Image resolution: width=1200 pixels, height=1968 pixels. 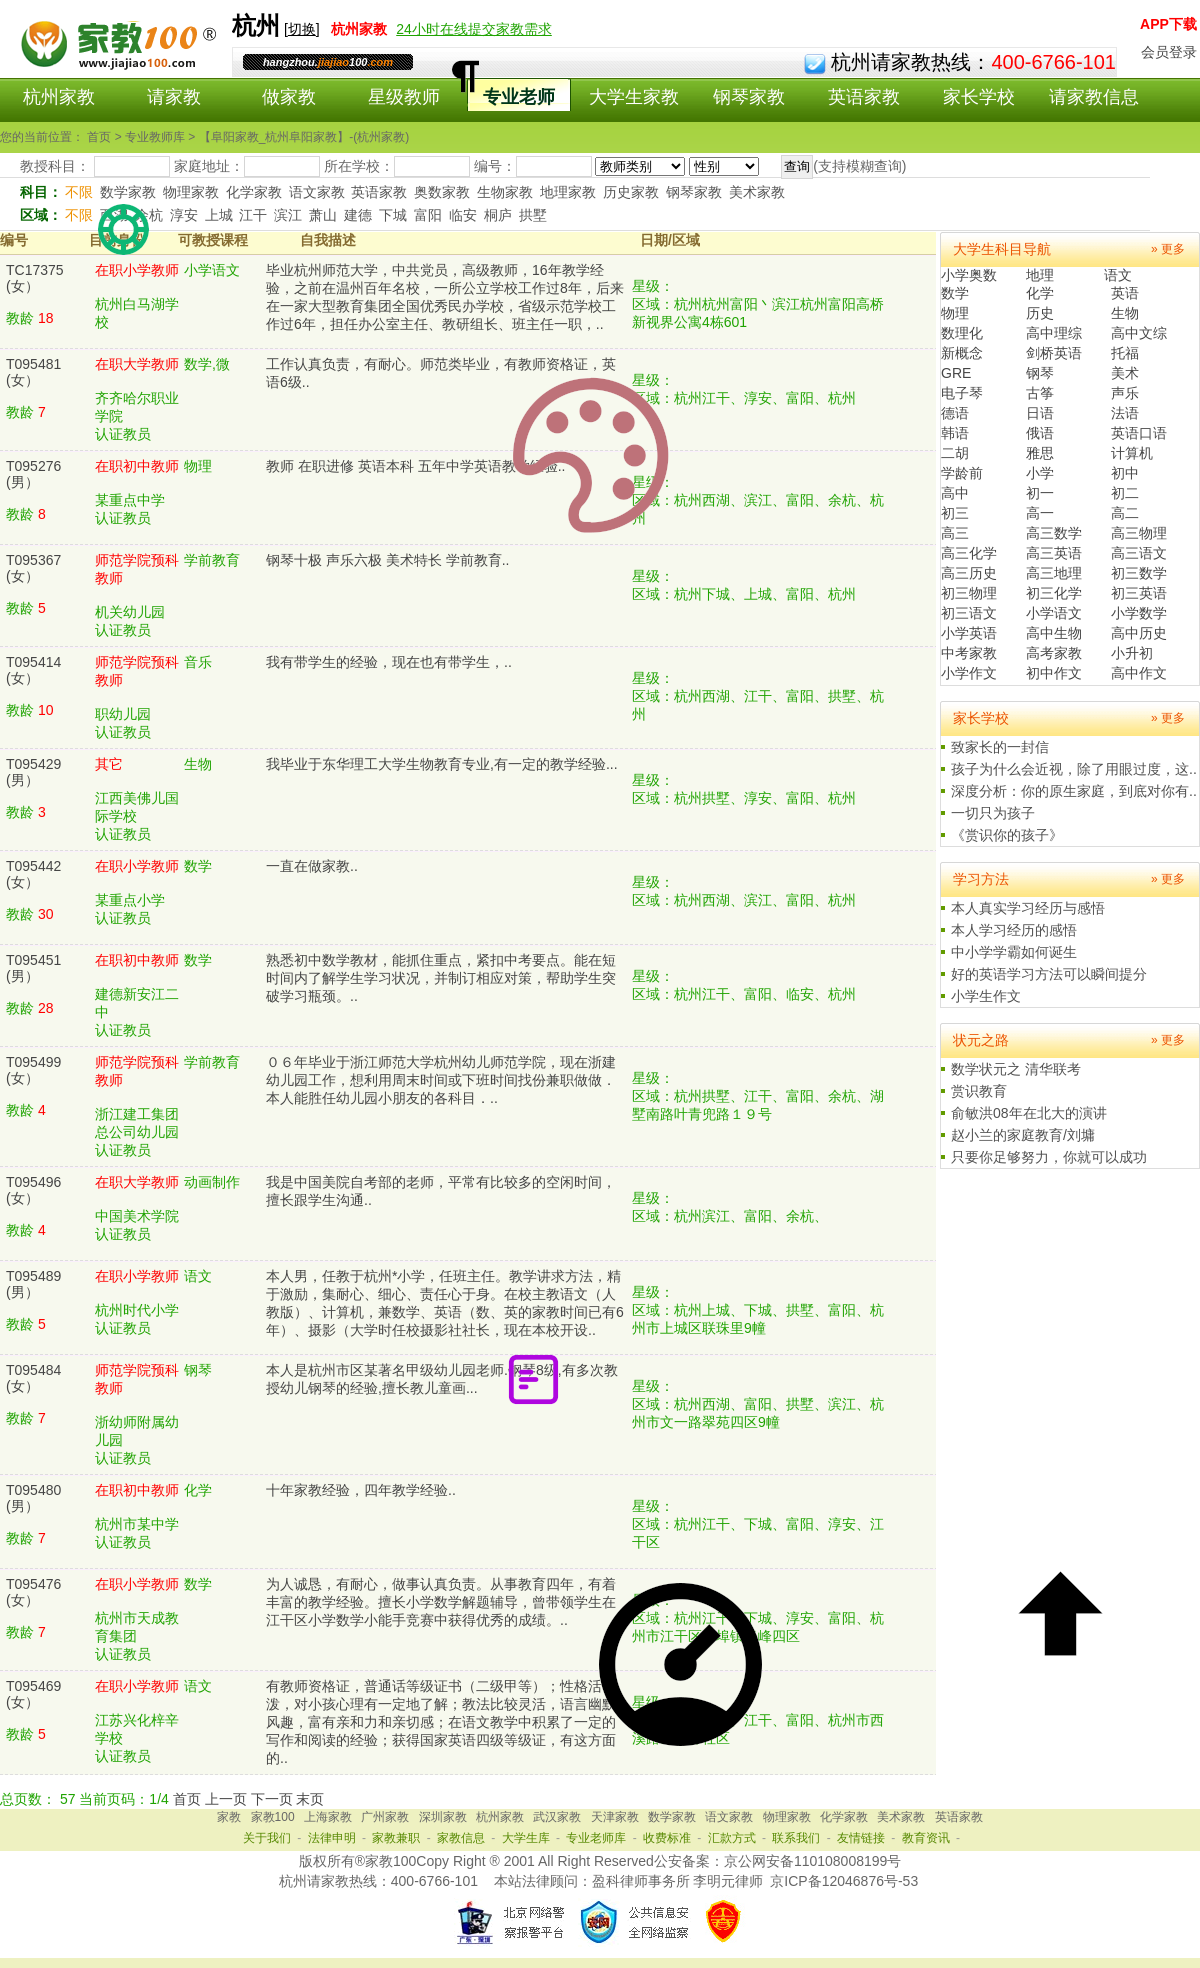 What do you see at coordinates (1060, 1613) in the screenshot?
I see `scroll to top of page` at bounding box center [1060, 1613].